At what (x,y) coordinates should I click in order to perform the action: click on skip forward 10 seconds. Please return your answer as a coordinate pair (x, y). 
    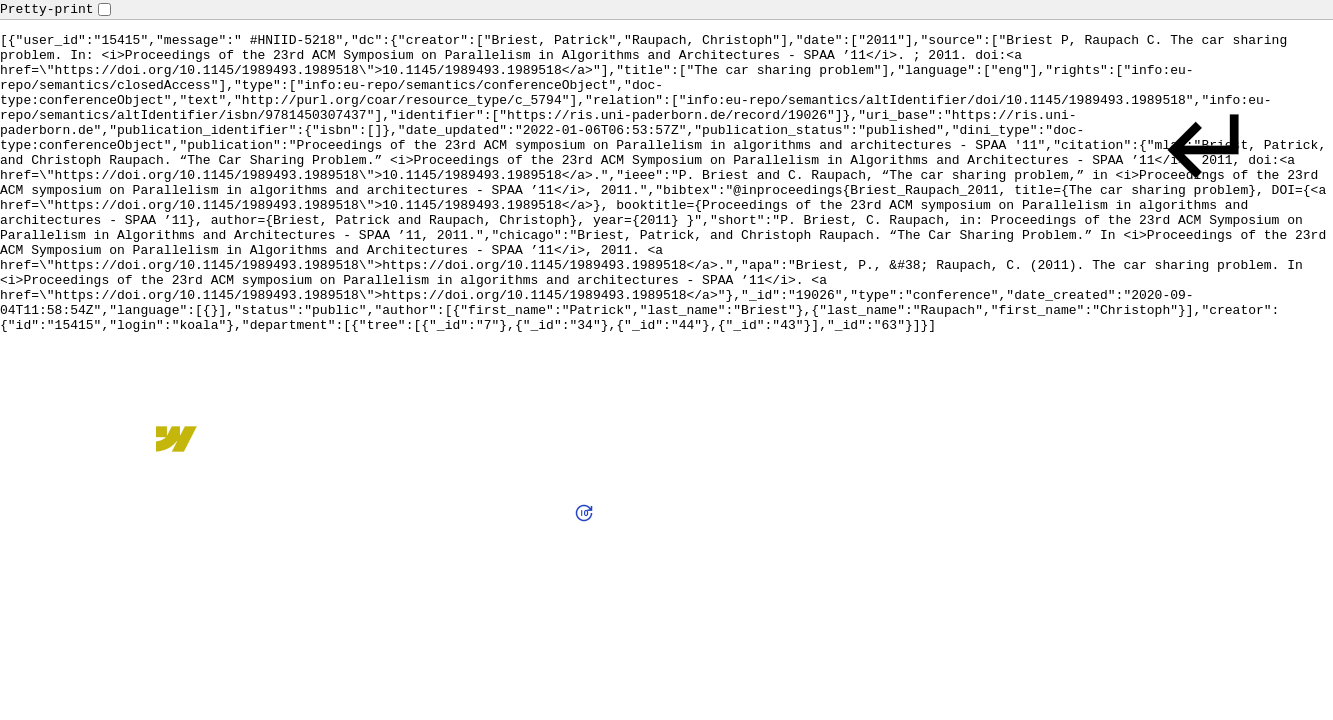
    Looking at the image, I should click on (584, 513).